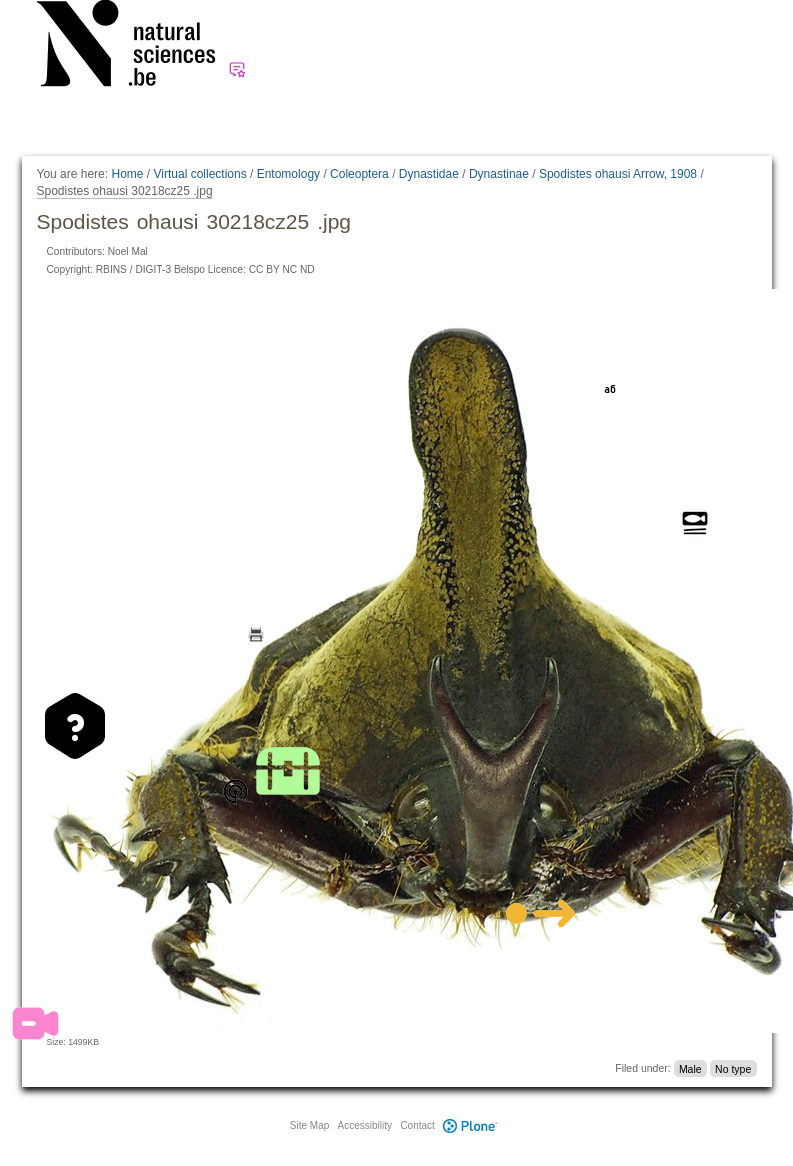  I want to click on switch to cyrillic keyboard layout, so click(610, 389).